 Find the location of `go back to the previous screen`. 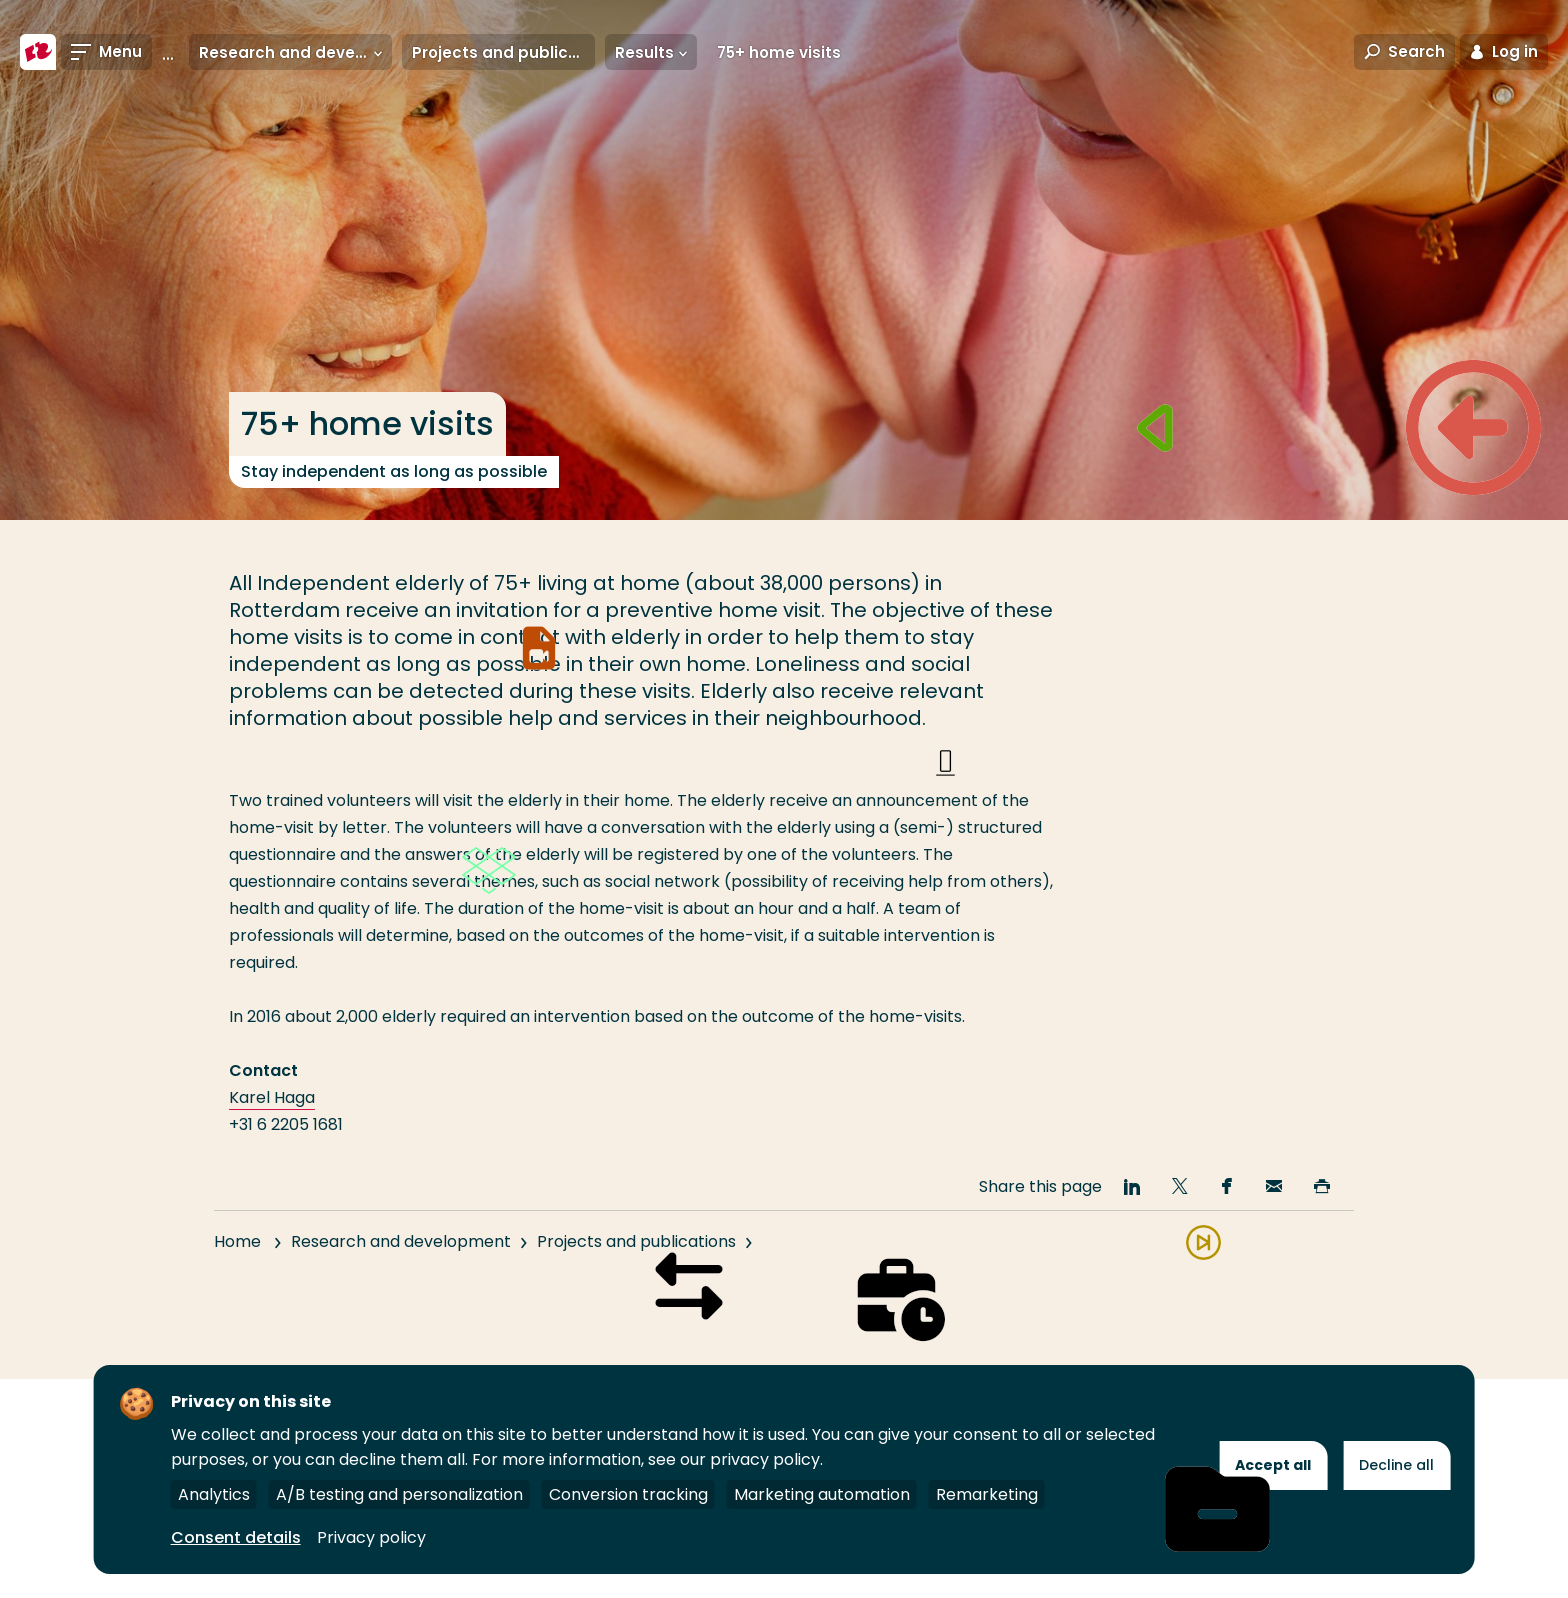

go back to the previous screen is located at coordinates (1473, 427).